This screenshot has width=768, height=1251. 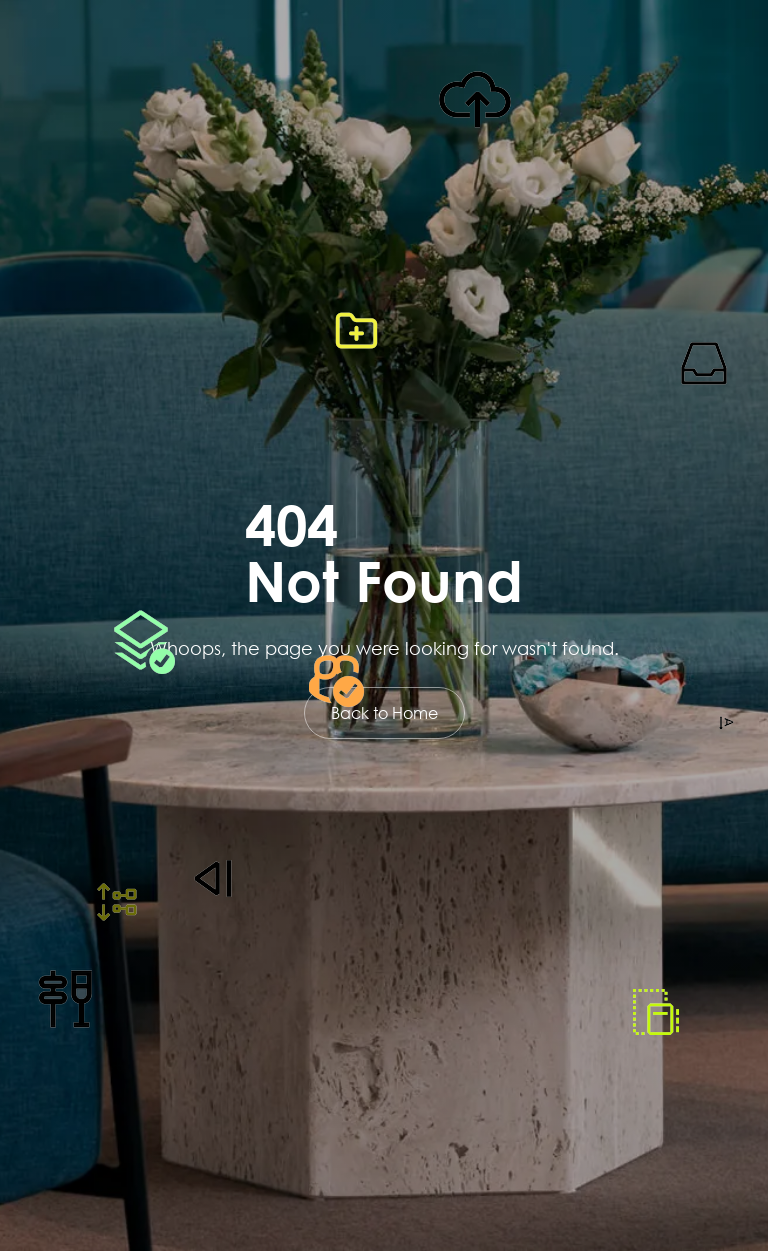 I want to click on create a new folder, so click(x=356, y=331).